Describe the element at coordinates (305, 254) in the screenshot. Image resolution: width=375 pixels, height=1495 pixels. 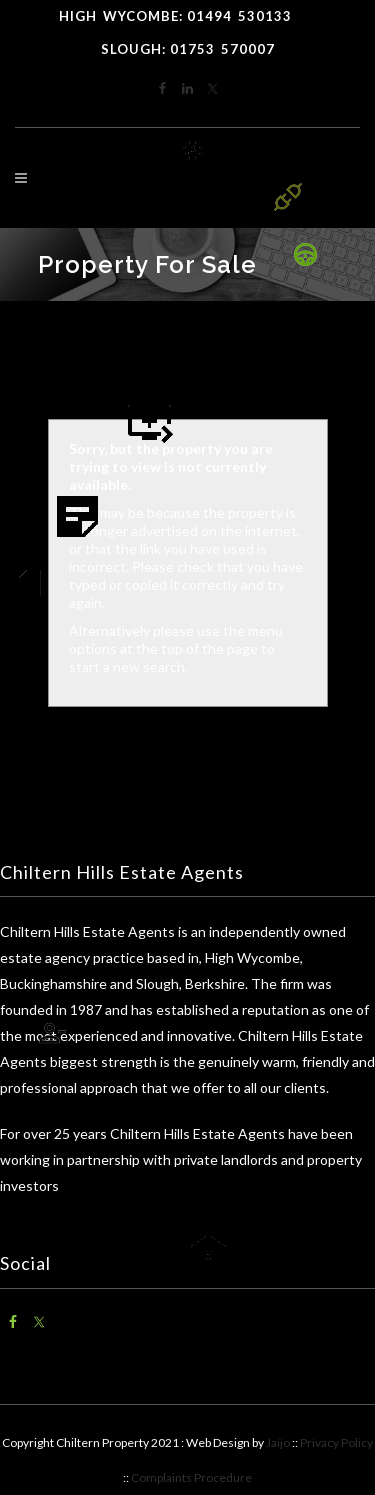
I see `access driving or navigation mode` at that location.